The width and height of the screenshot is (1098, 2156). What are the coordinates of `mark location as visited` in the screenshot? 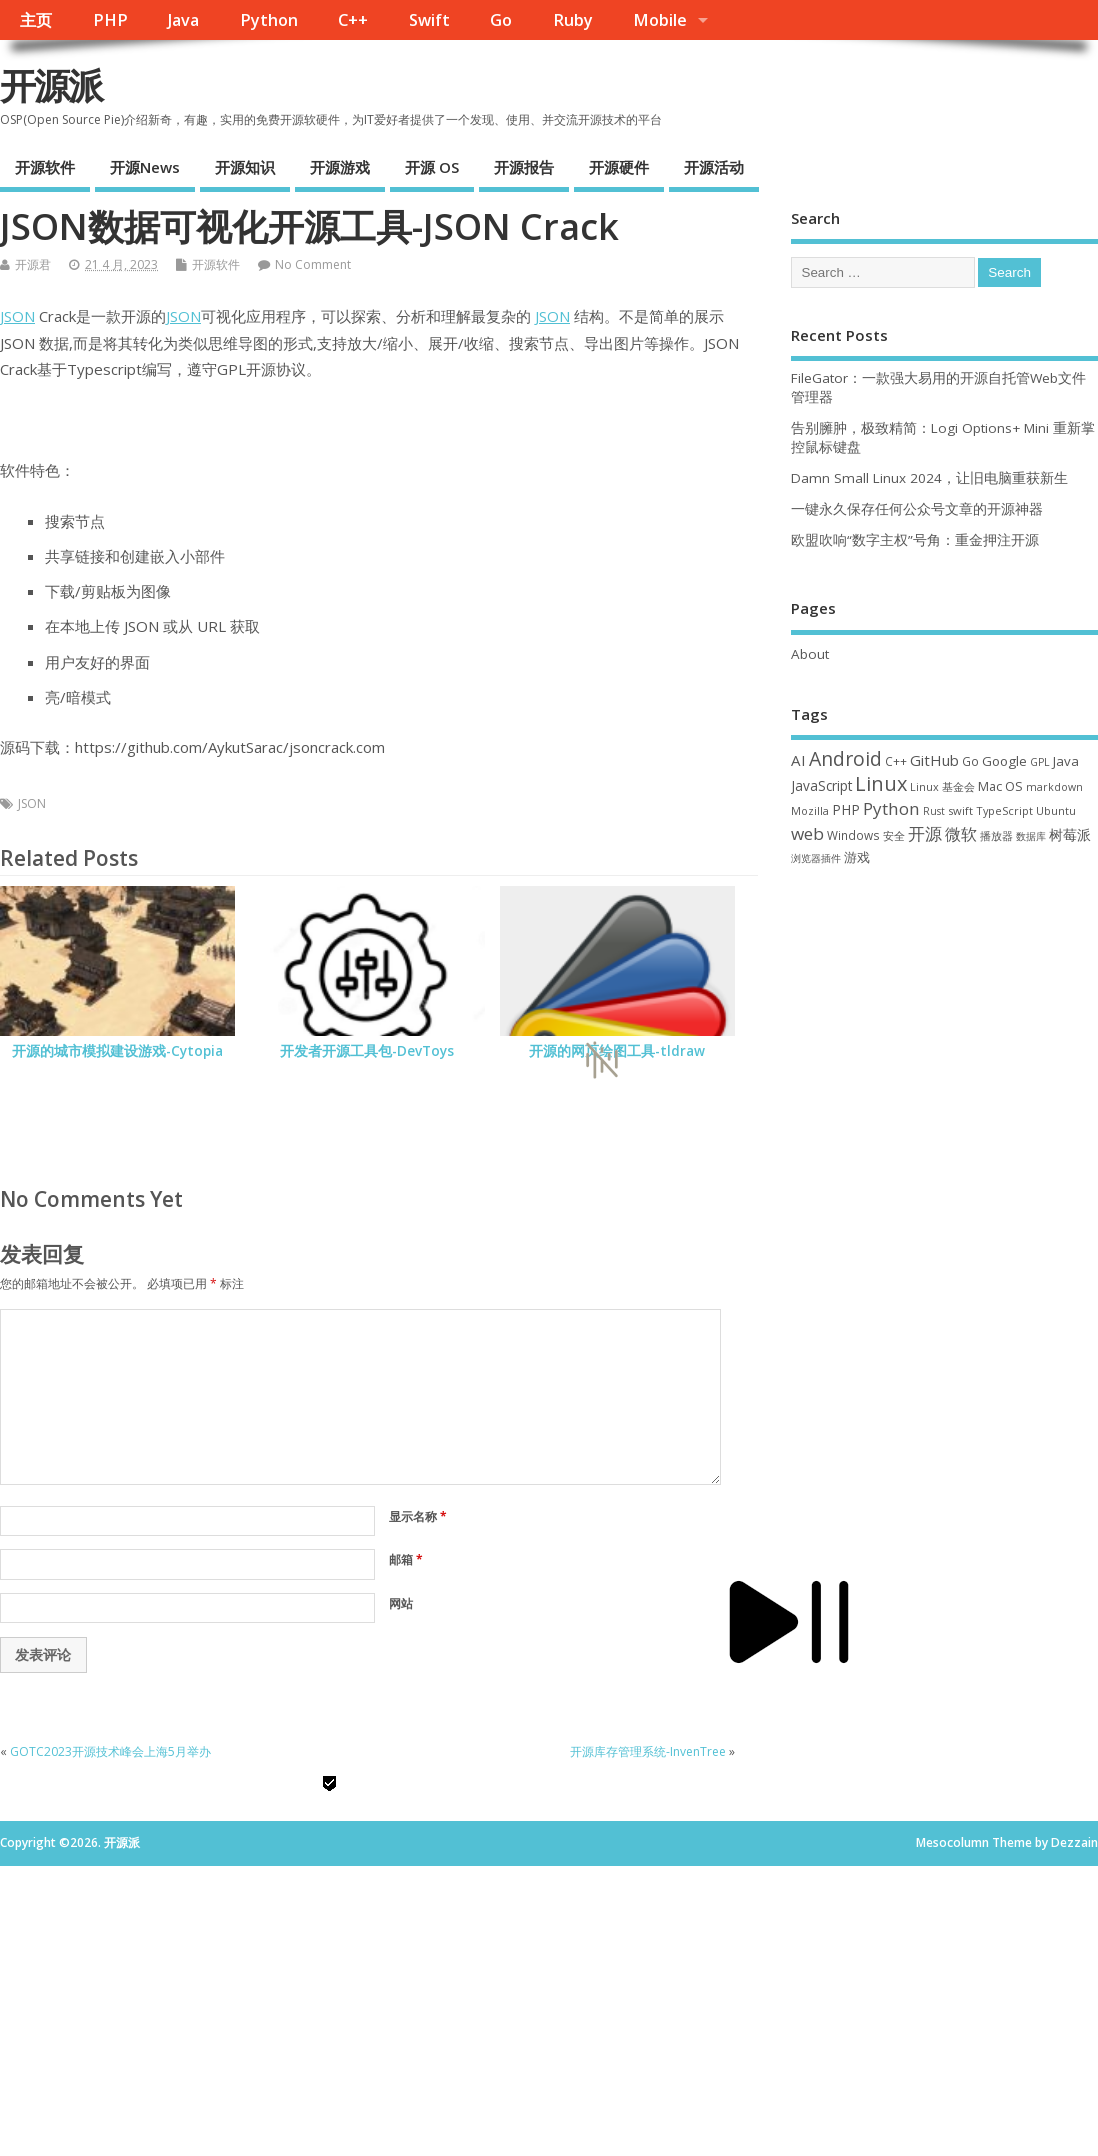 It's located at (329, 1783).